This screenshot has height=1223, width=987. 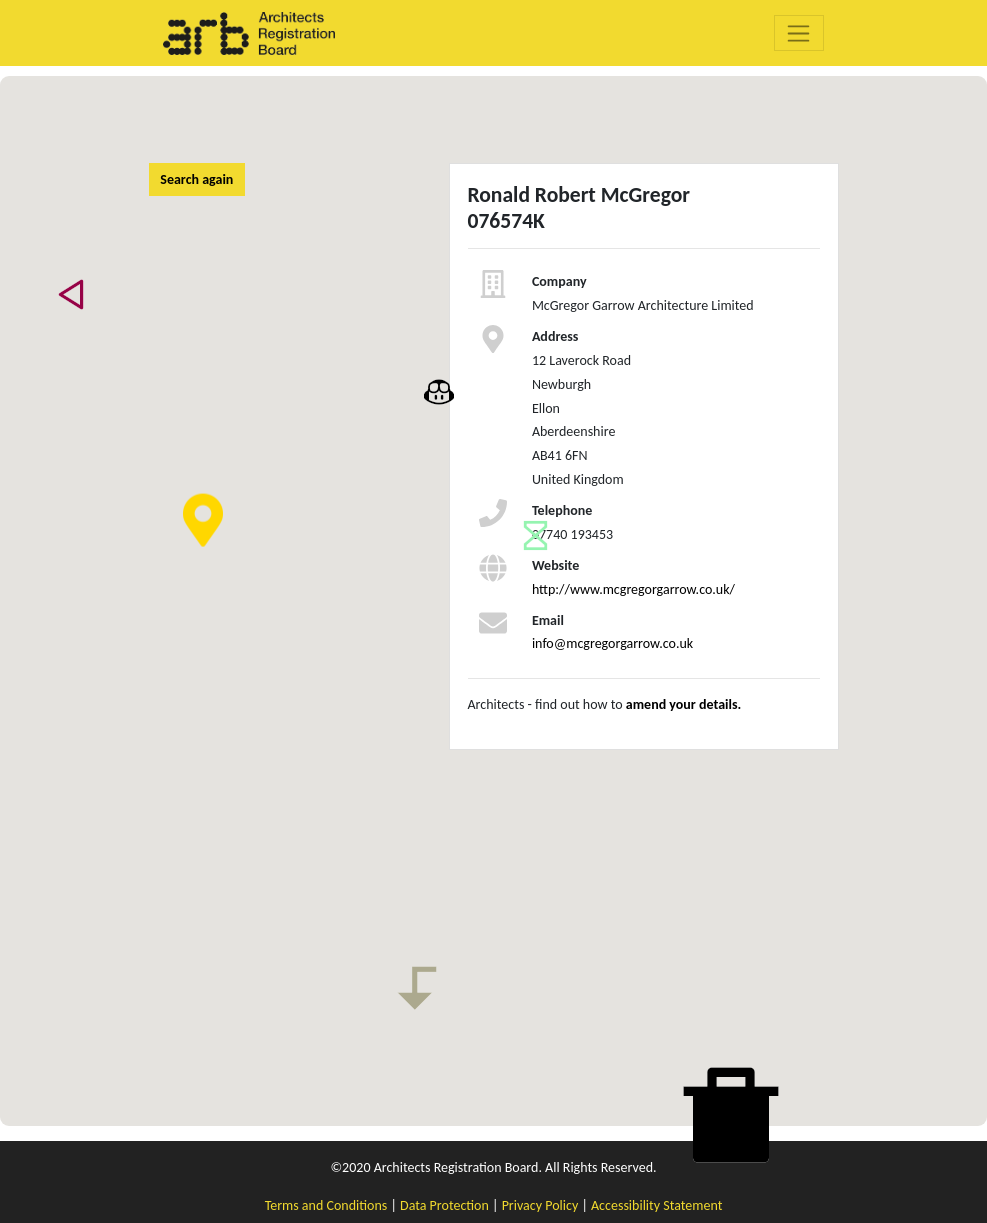 I want to click on delete selected item, so click(x=731, y=1115).